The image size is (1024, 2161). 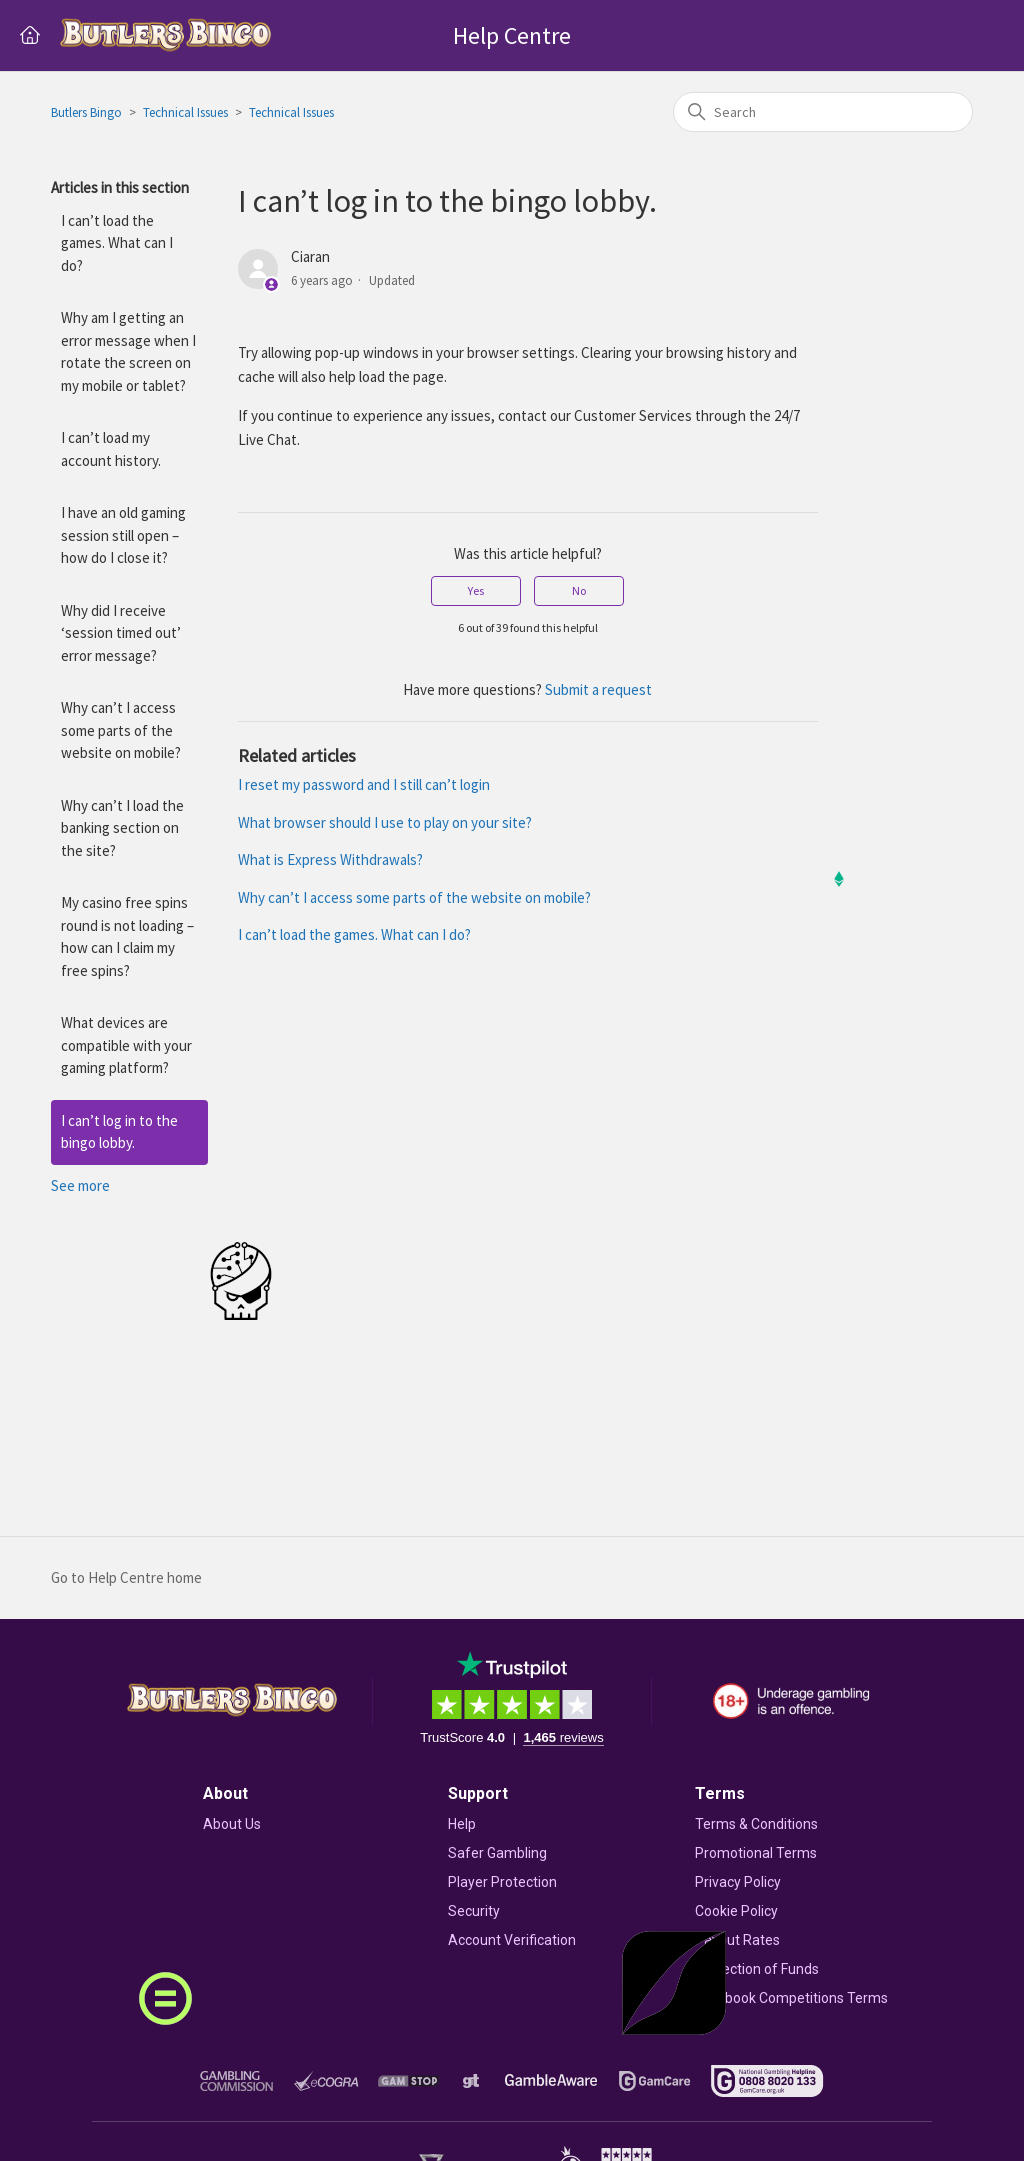 I want to click on pied piper company logo, so click(x=674, y=1983).